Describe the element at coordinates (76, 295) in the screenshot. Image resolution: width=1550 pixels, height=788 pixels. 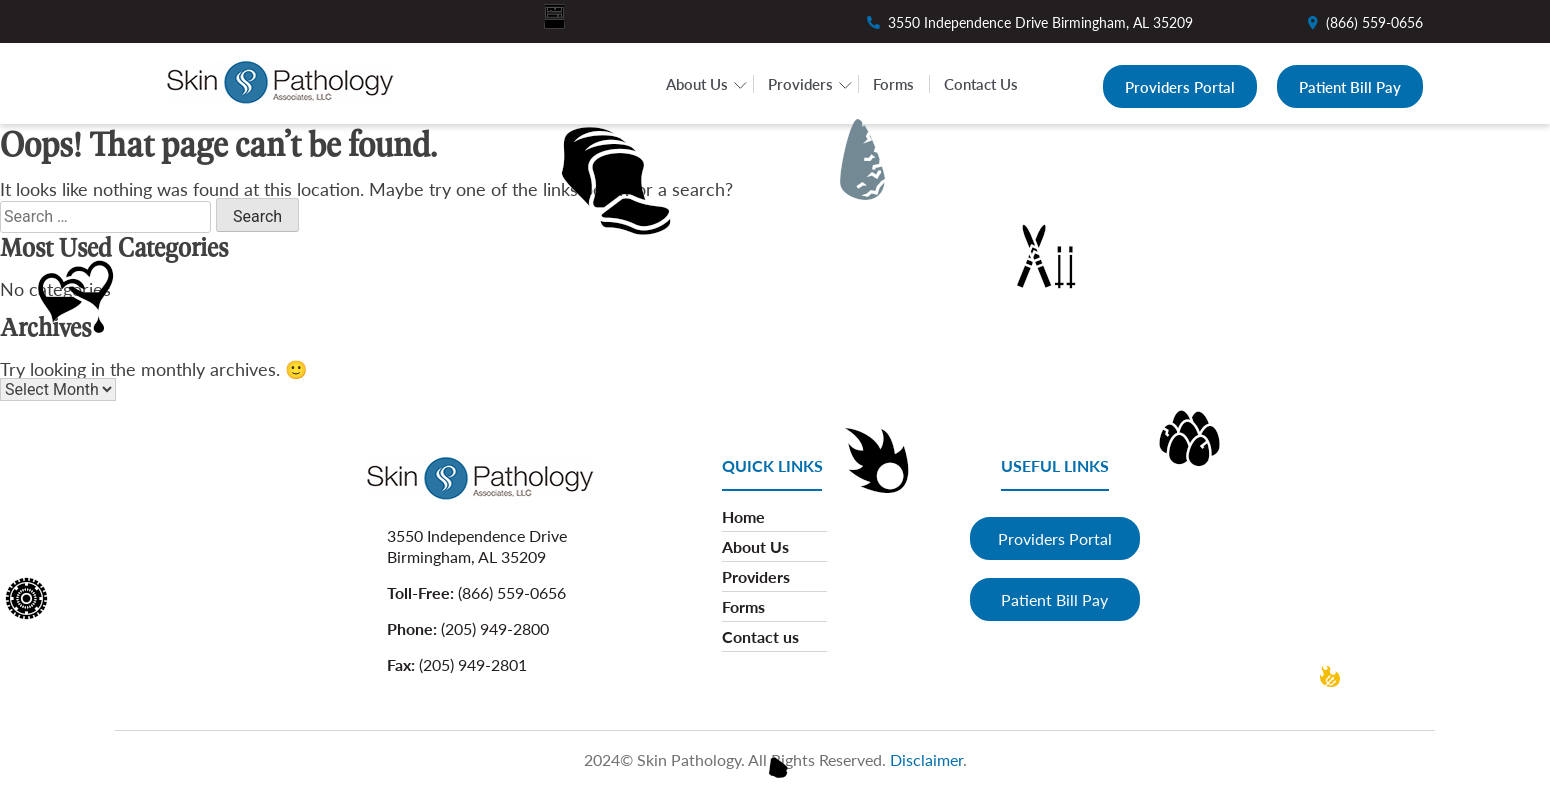
I see `transfer health or life points between characters` at that location.